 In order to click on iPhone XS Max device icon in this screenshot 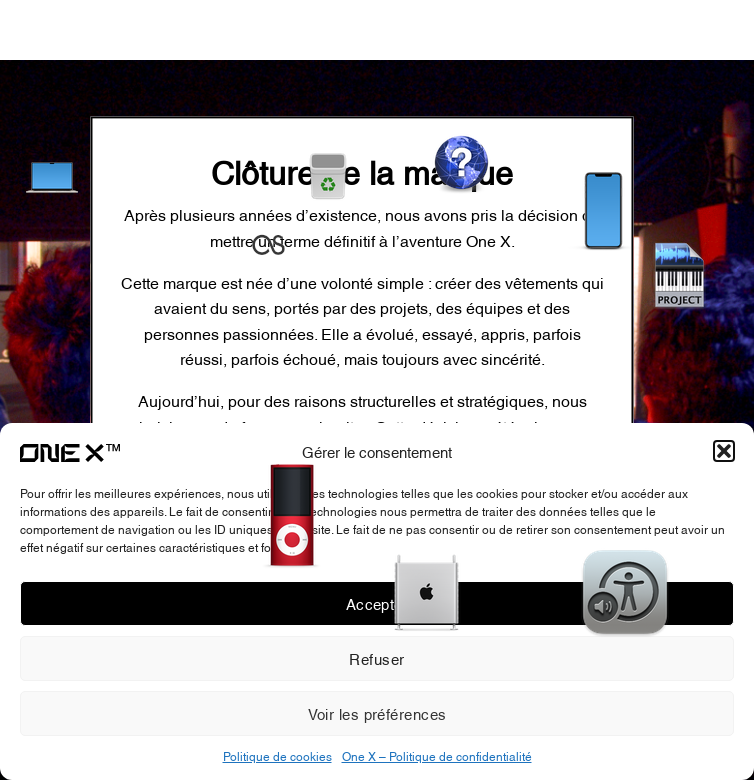, I will do `click(603, 211)`.